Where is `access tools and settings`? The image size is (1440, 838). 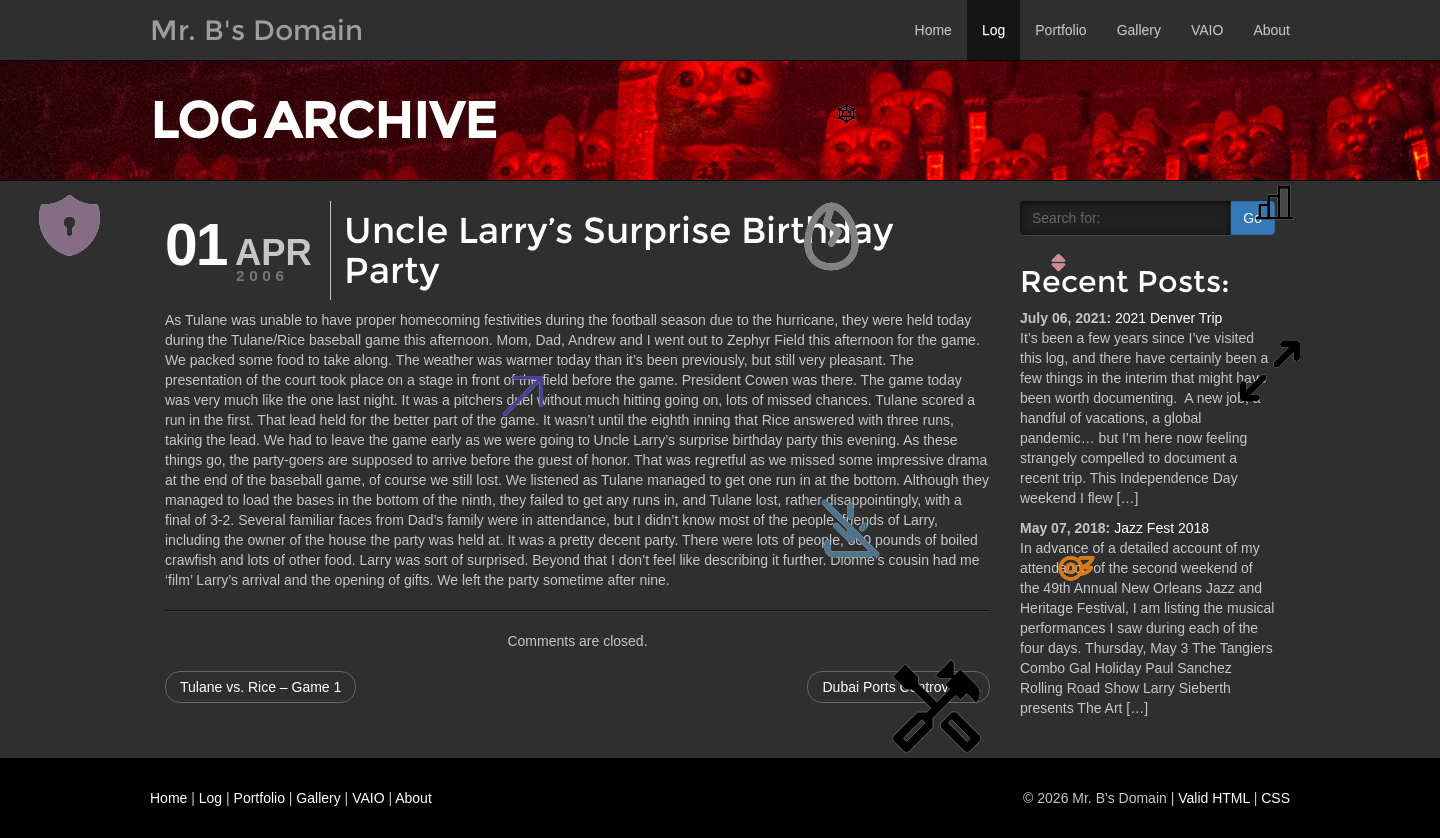
access tools and settings is located at coordinates (937, 708).